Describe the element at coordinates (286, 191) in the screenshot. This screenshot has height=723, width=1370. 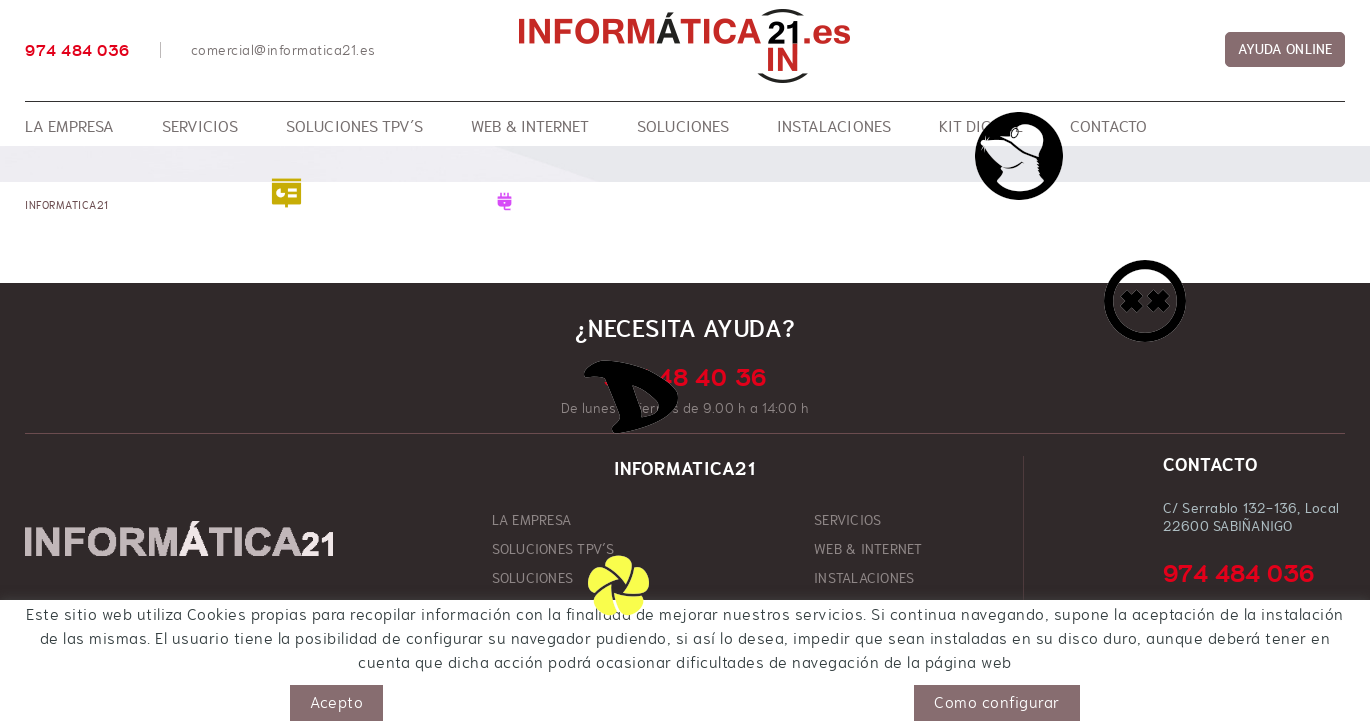
I see `start a presentation slideshow` at that location.